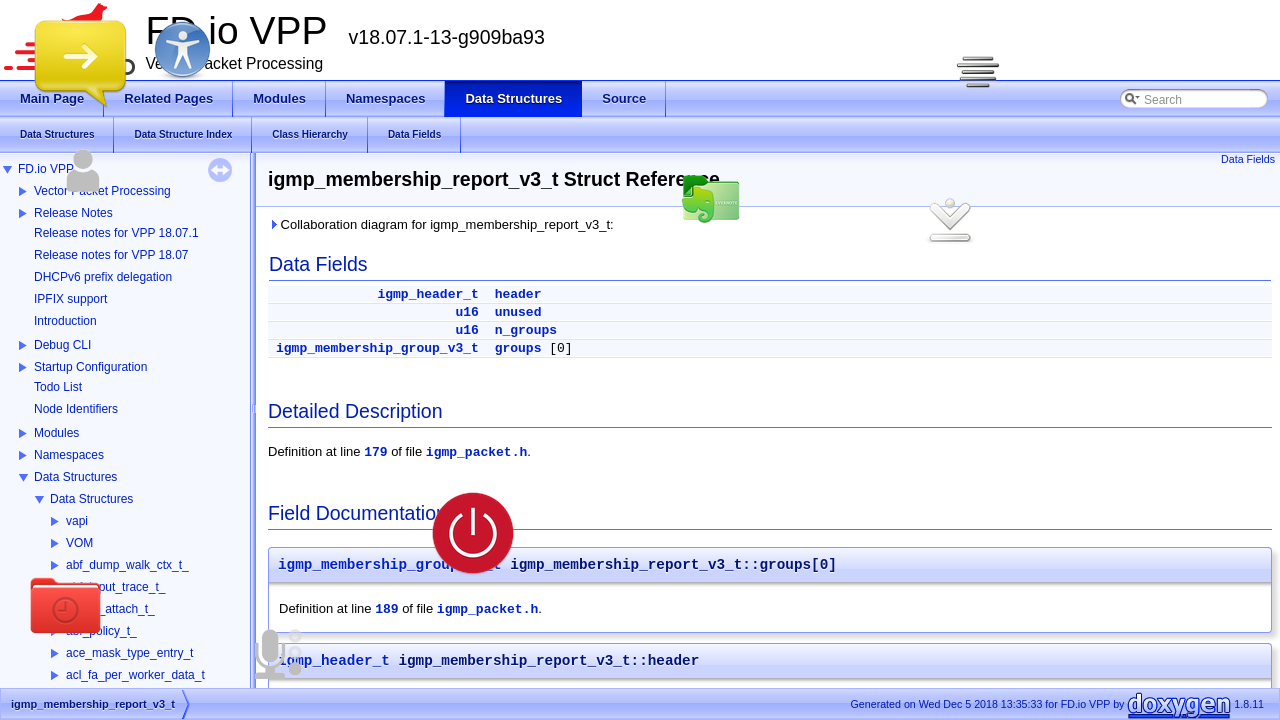  Describe the element at coordinates (65, 605) in the screenshot. I see `access temporary files folder` at that location.